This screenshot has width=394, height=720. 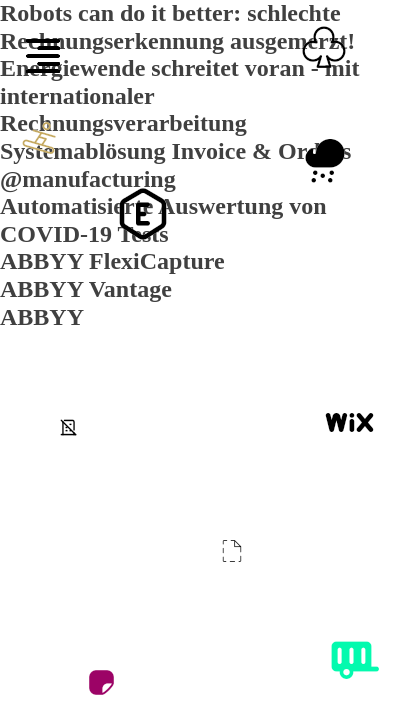 I want to click on add a sticker to your message, so click(x=101, y=682).